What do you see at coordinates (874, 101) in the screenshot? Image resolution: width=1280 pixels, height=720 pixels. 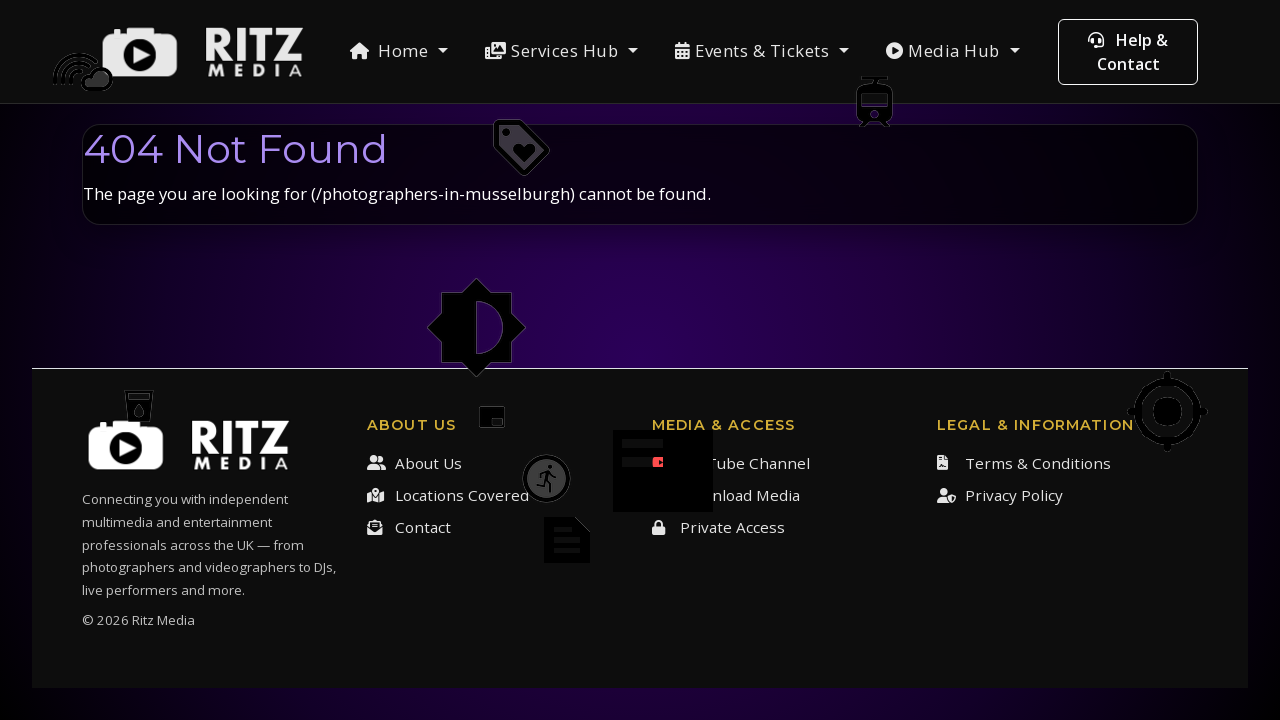 I see `view tram or light rail transit options` at bounding box center [874, 101].